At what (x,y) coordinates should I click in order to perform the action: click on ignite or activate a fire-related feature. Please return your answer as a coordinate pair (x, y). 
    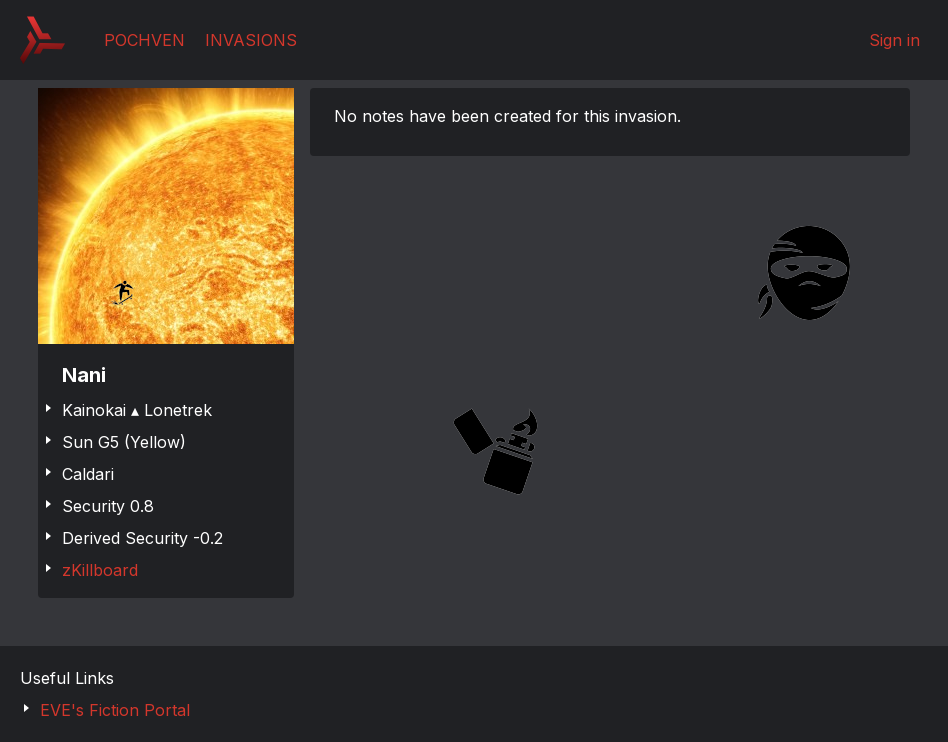
    Looking at the image, I should click on (495, 451).